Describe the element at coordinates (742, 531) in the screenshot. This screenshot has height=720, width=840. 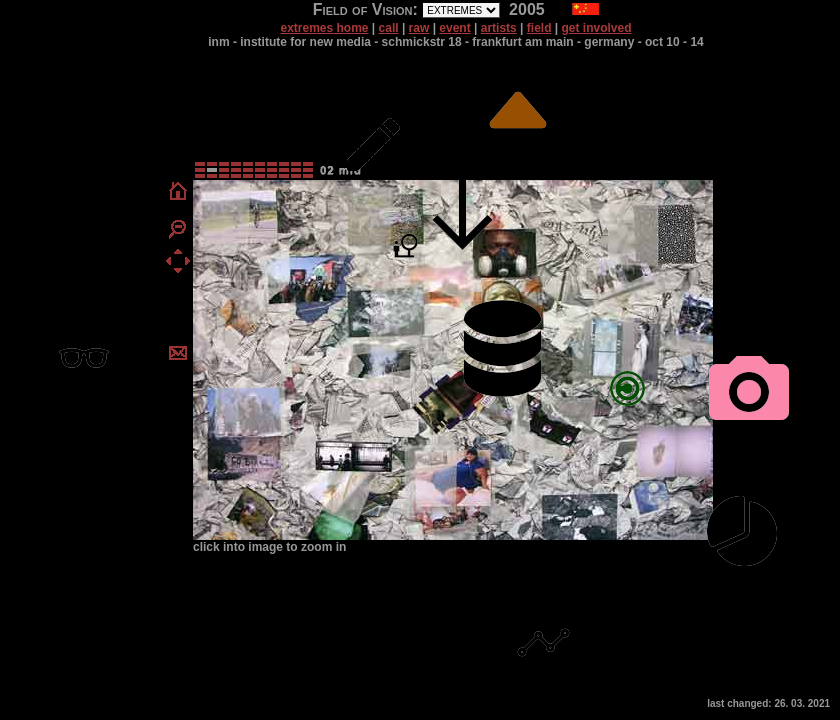
I see `view analytics or statistics` at that location.